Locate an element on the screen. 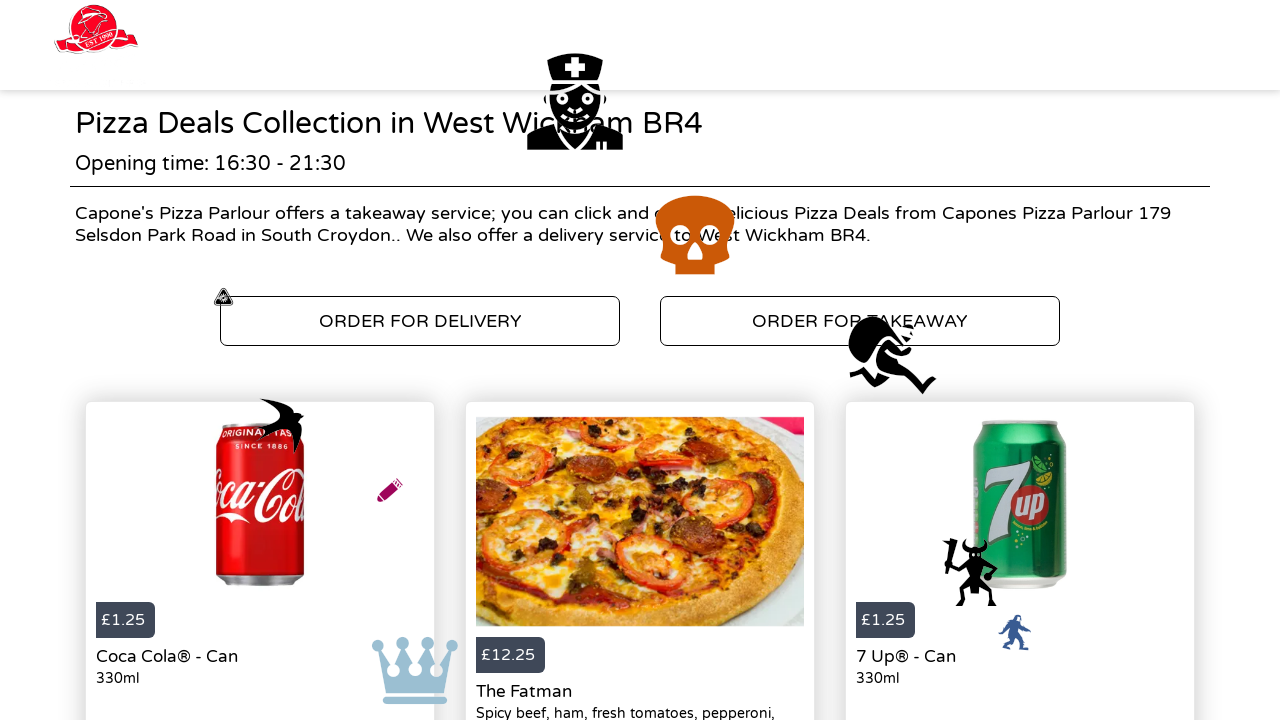 This screenshot has height=720, width=1280. indicates premium or VIP membership status is located at coordinates (415, 673).